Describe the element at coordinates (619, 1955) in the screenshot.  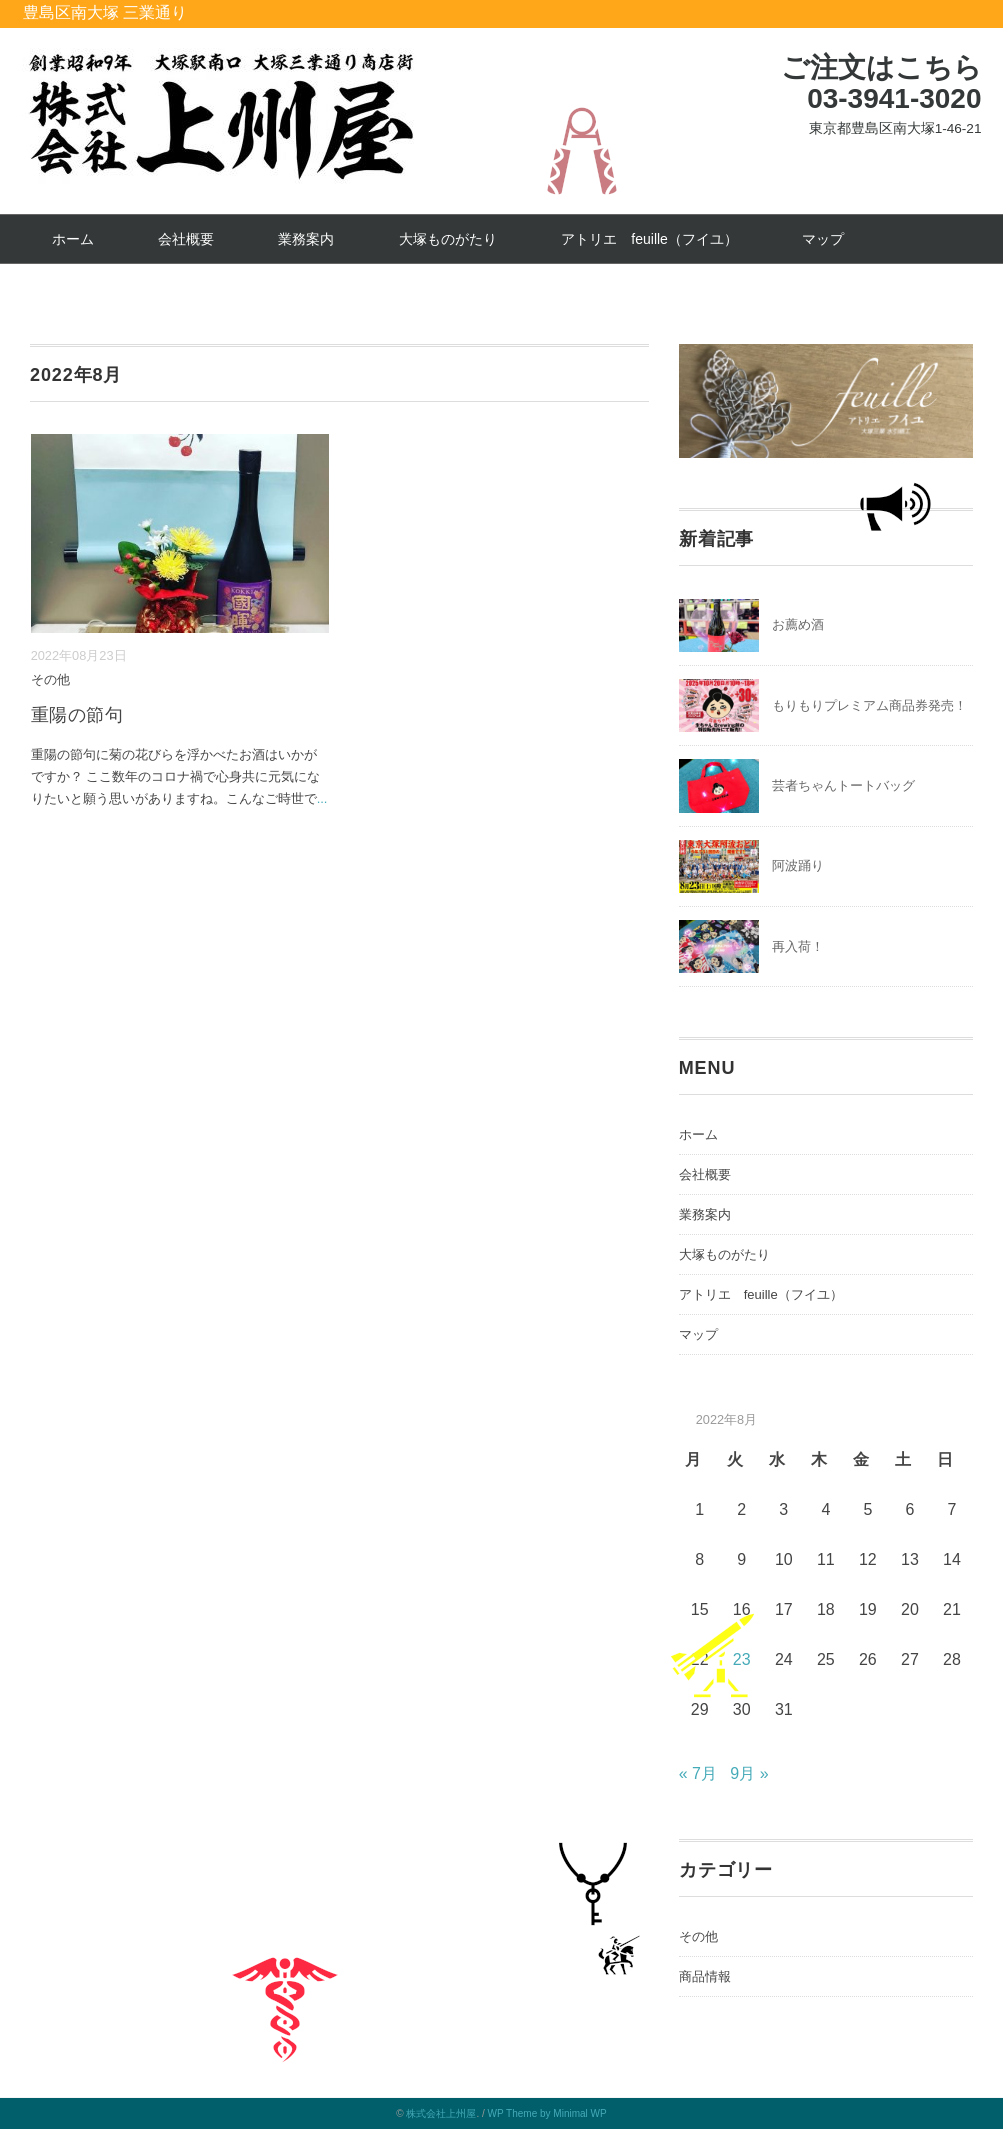
I see `select knight or cavalry unit in a strategy game` at that location.